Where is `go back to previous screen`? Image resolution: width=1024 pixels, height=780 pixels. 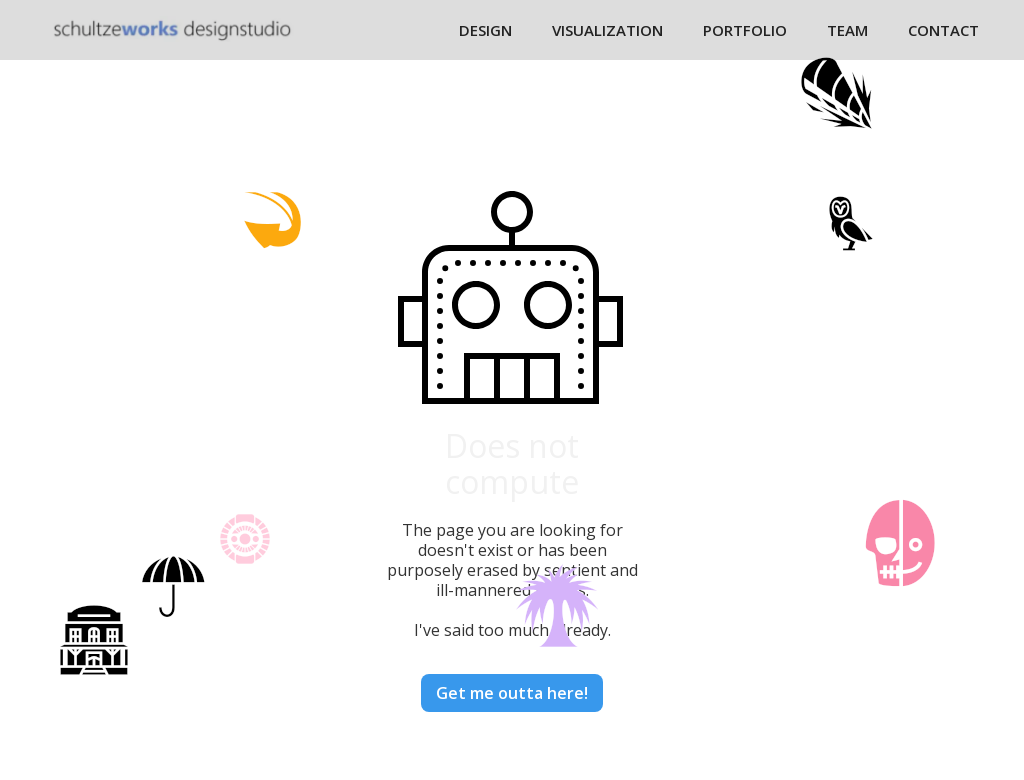 go back to previous screen is located at coordinates (272, 220).